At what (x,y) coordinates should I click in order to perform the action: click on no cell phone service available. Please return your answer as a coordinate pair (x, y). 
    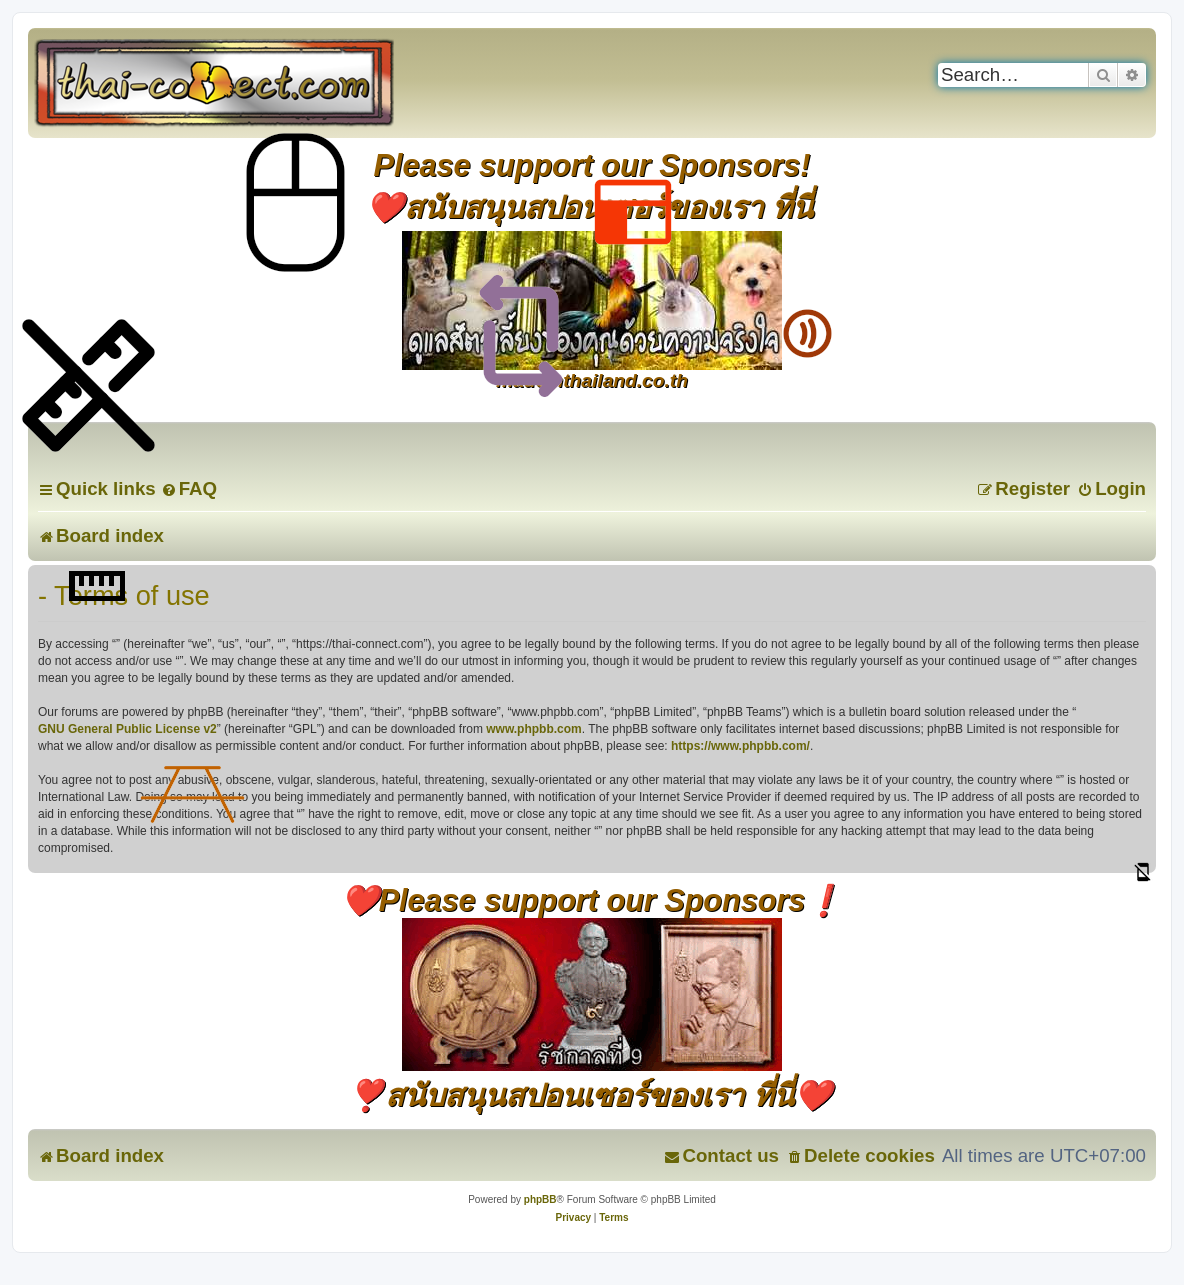
    Looking at the image, I should click on (1143, 872).